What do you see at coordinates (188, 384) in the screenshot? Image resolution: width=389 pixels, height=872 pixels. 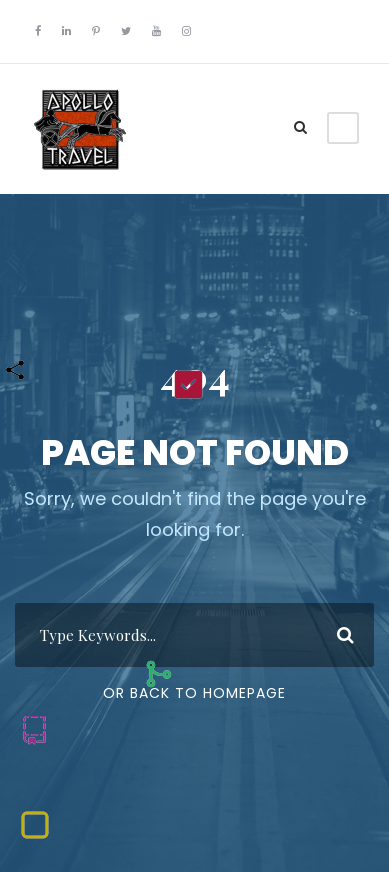 I see `a selected or checked item` at bounding box center [188, 384].